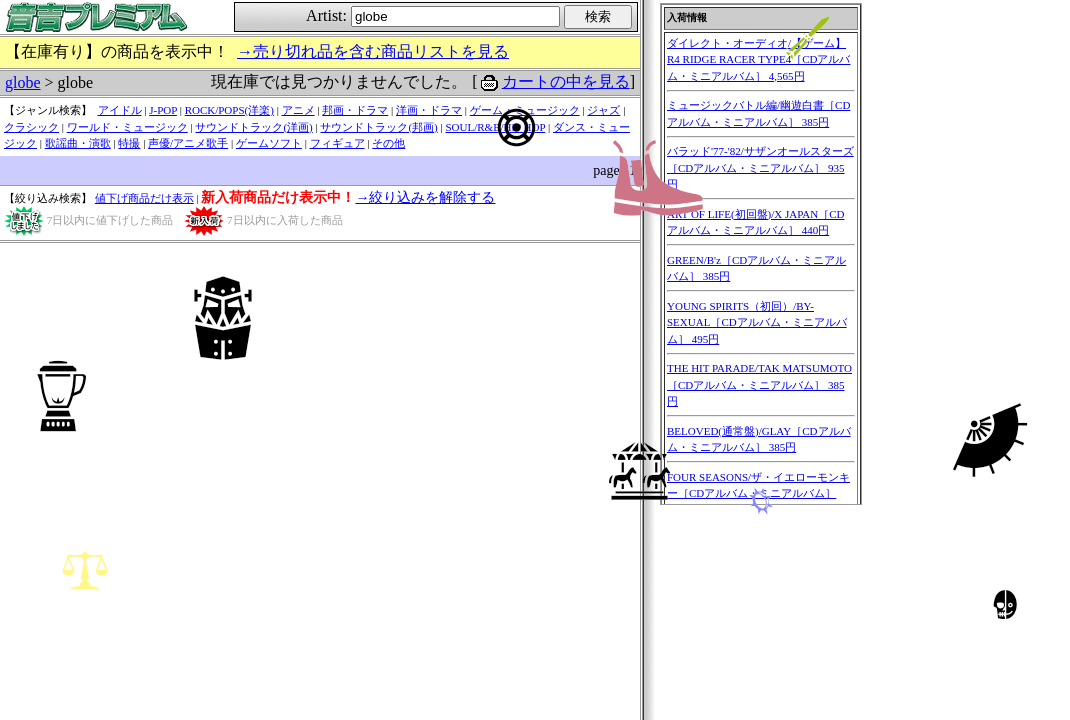 This screenshot has width=1070, height=720. Describe the element at coordinates (761, 501) in the screenshot. I see `equip a spiked collar accessory to your pet or character` at that location.